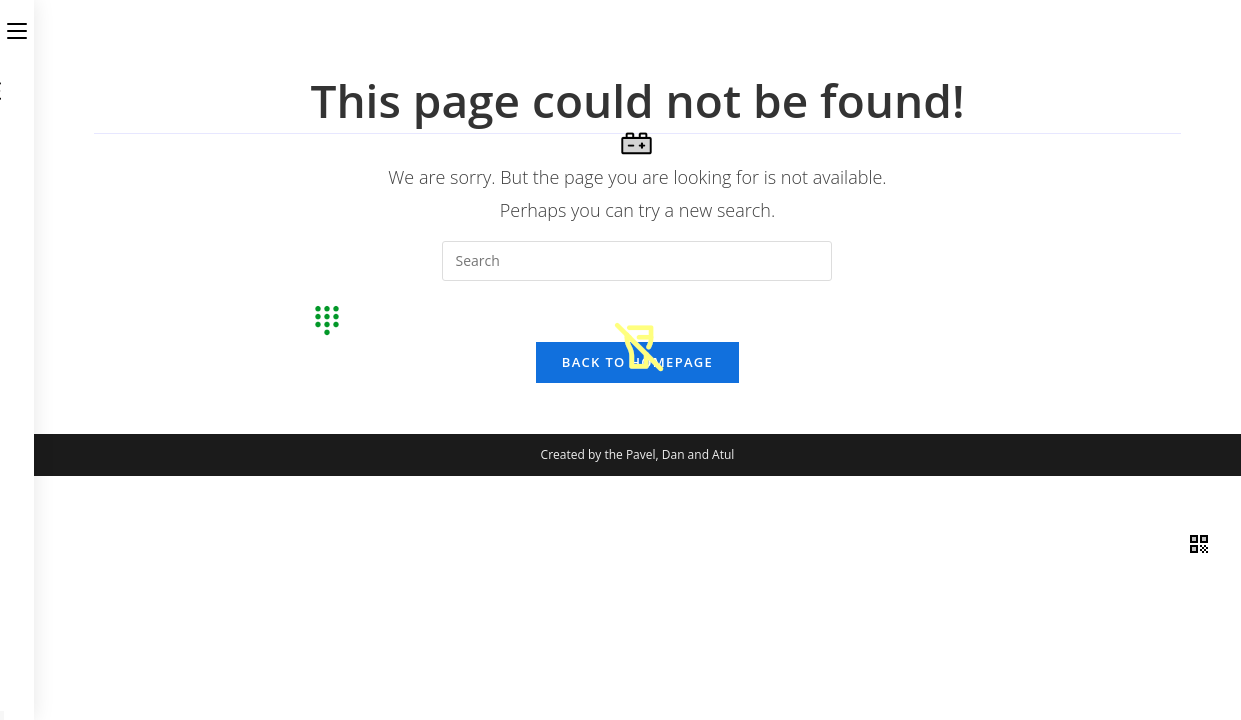 The image size is (1241, 720). What do you see at coordinates (636, 144) in the screenshot?
I see `view car battery status` at bounding box center [636, 144].